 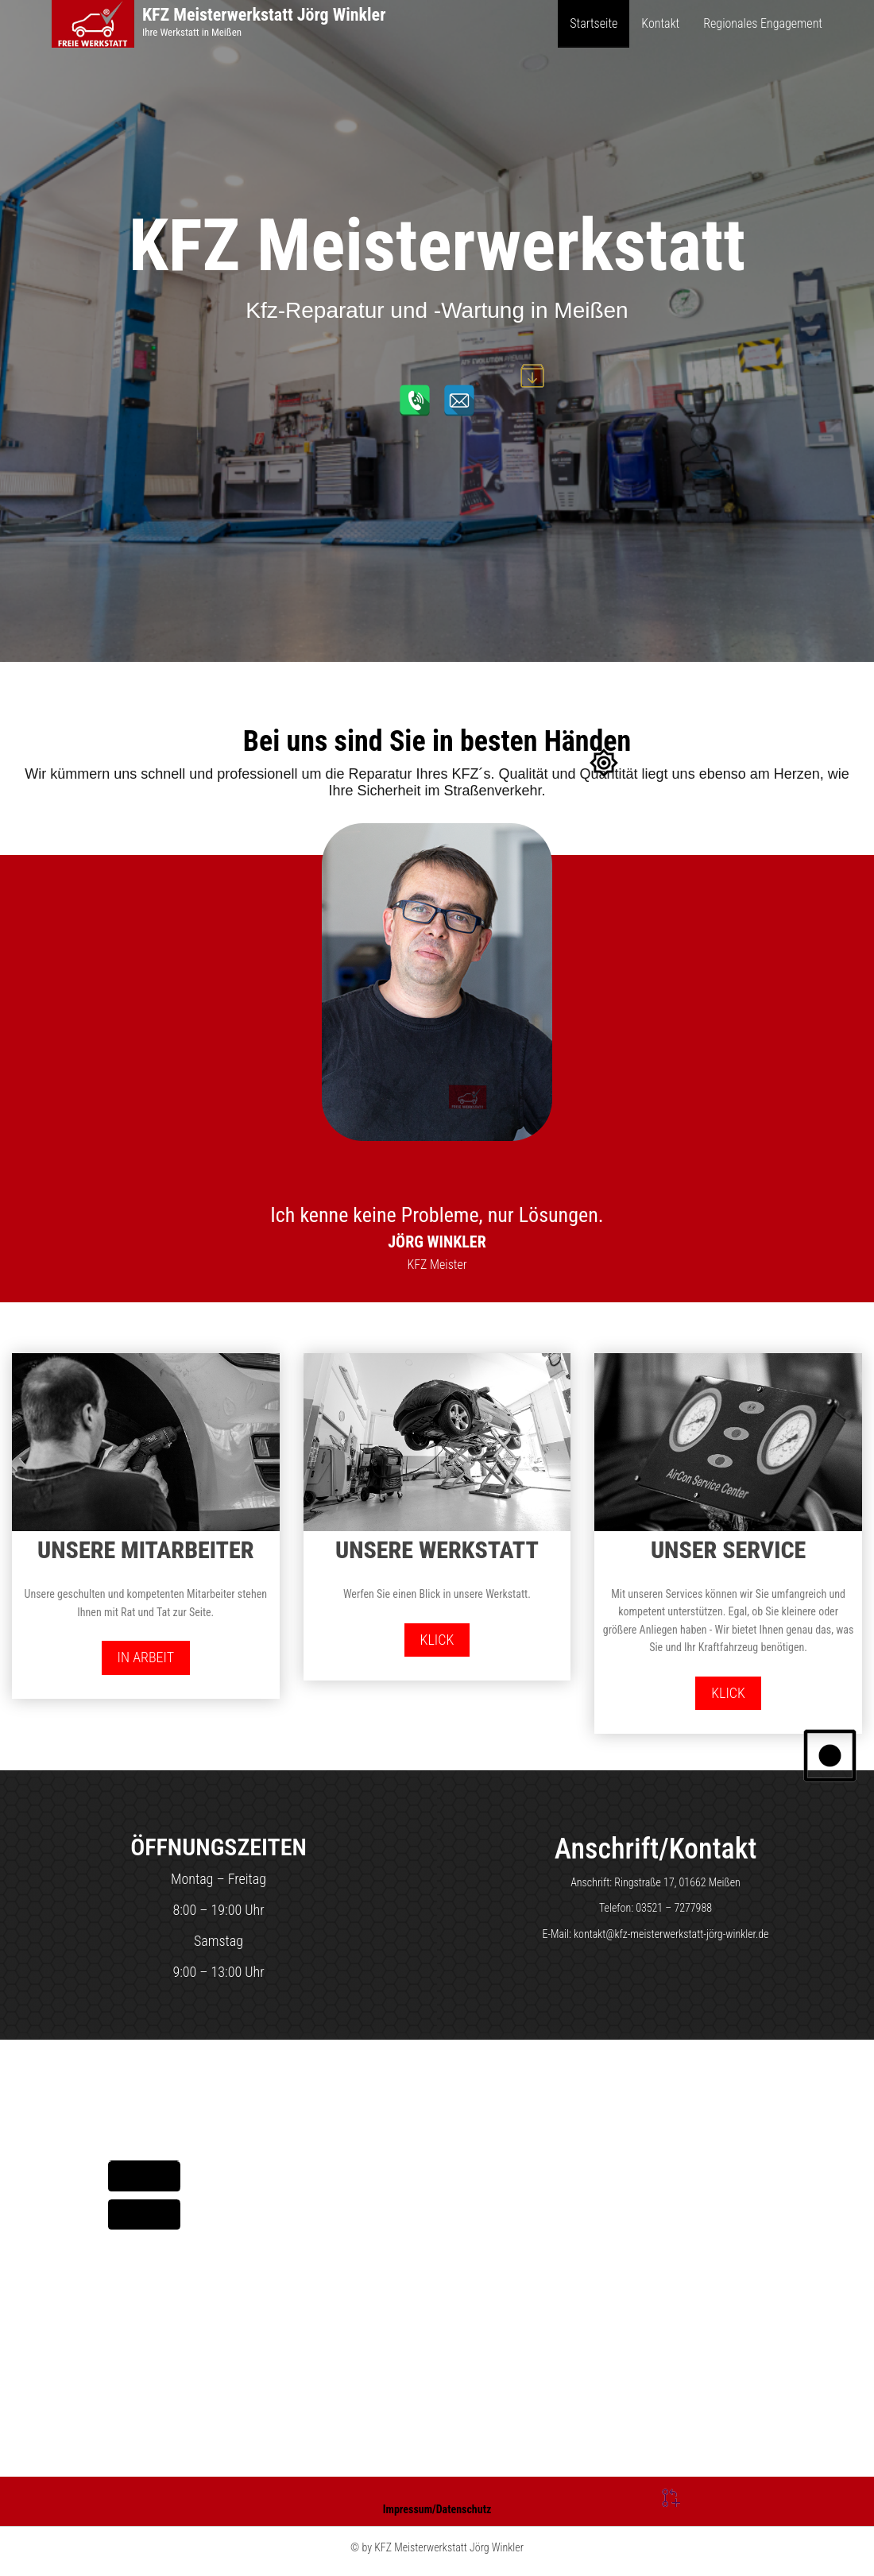 I want to click on create a new git pull request, so click(x=671, y=2497).